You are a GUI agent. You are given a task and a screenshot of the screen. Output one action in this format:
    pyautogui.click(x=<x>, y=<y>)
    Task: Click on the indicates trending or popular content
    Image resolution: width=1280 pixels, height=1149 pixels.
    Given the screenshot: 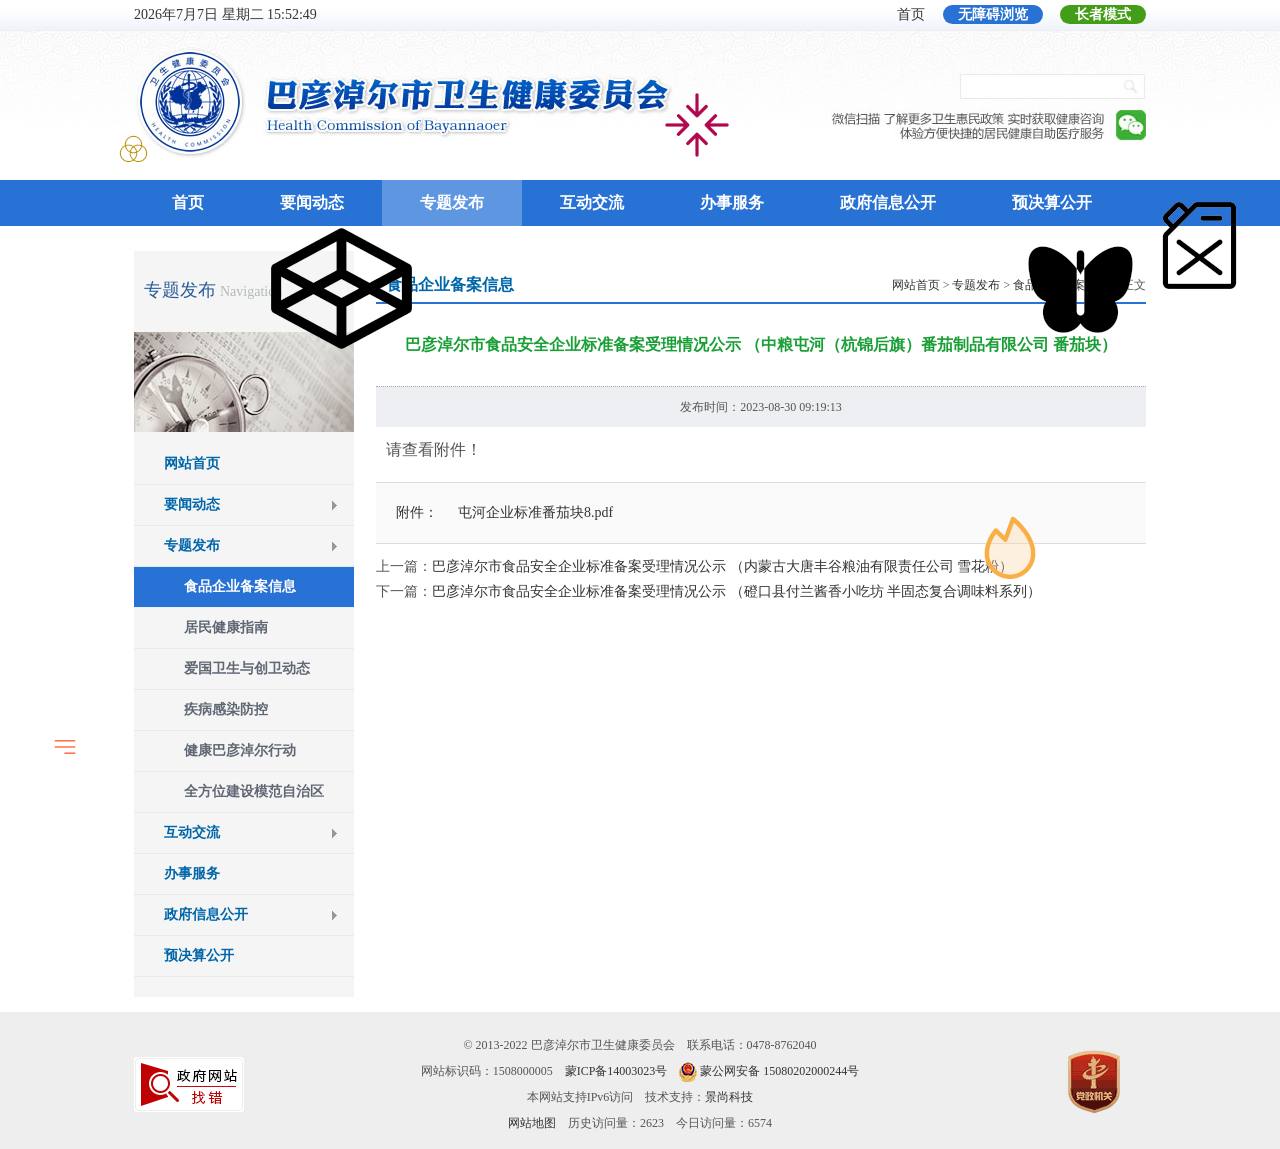 What is the action you would take?
    pyautogui.click(x=1010, y=549)
    